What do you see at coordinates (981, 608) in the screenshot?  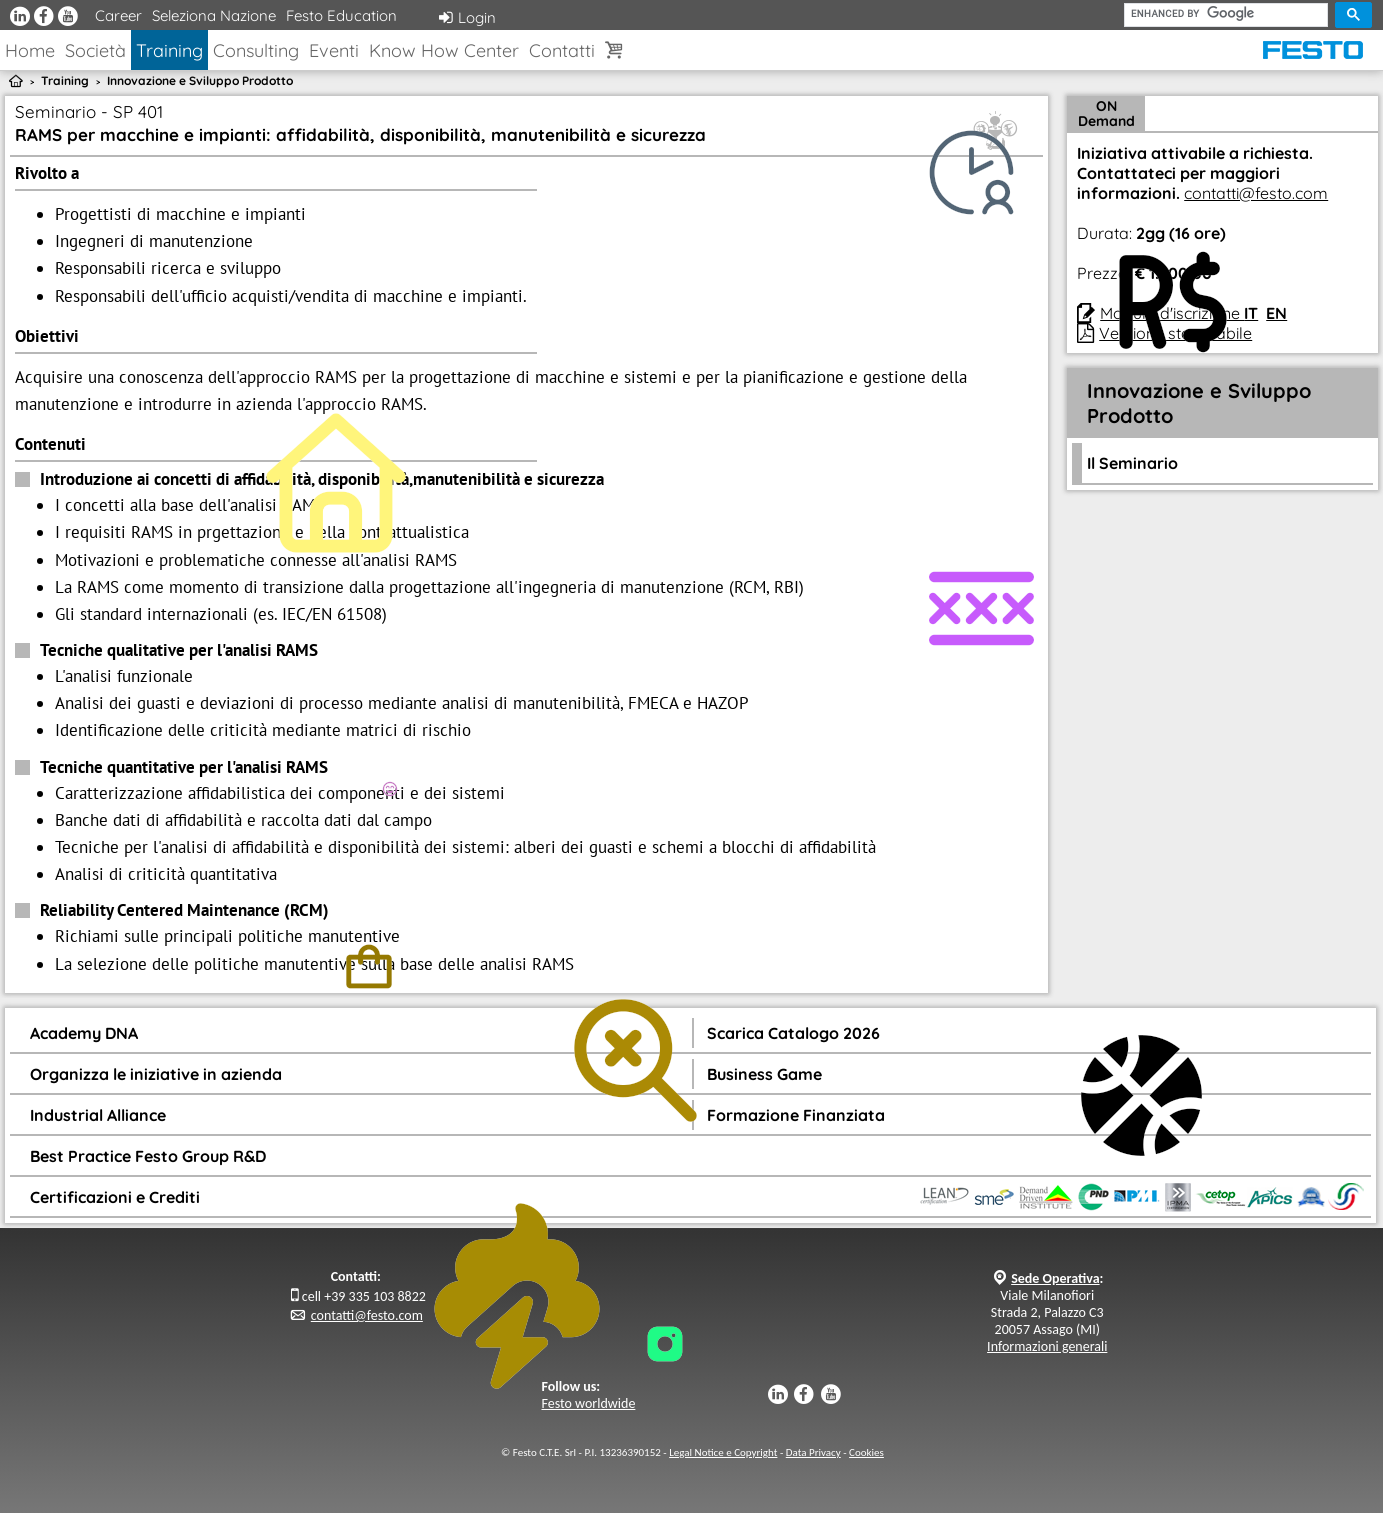 I see `delete multiple selected items` at bounding box center [981, 608].